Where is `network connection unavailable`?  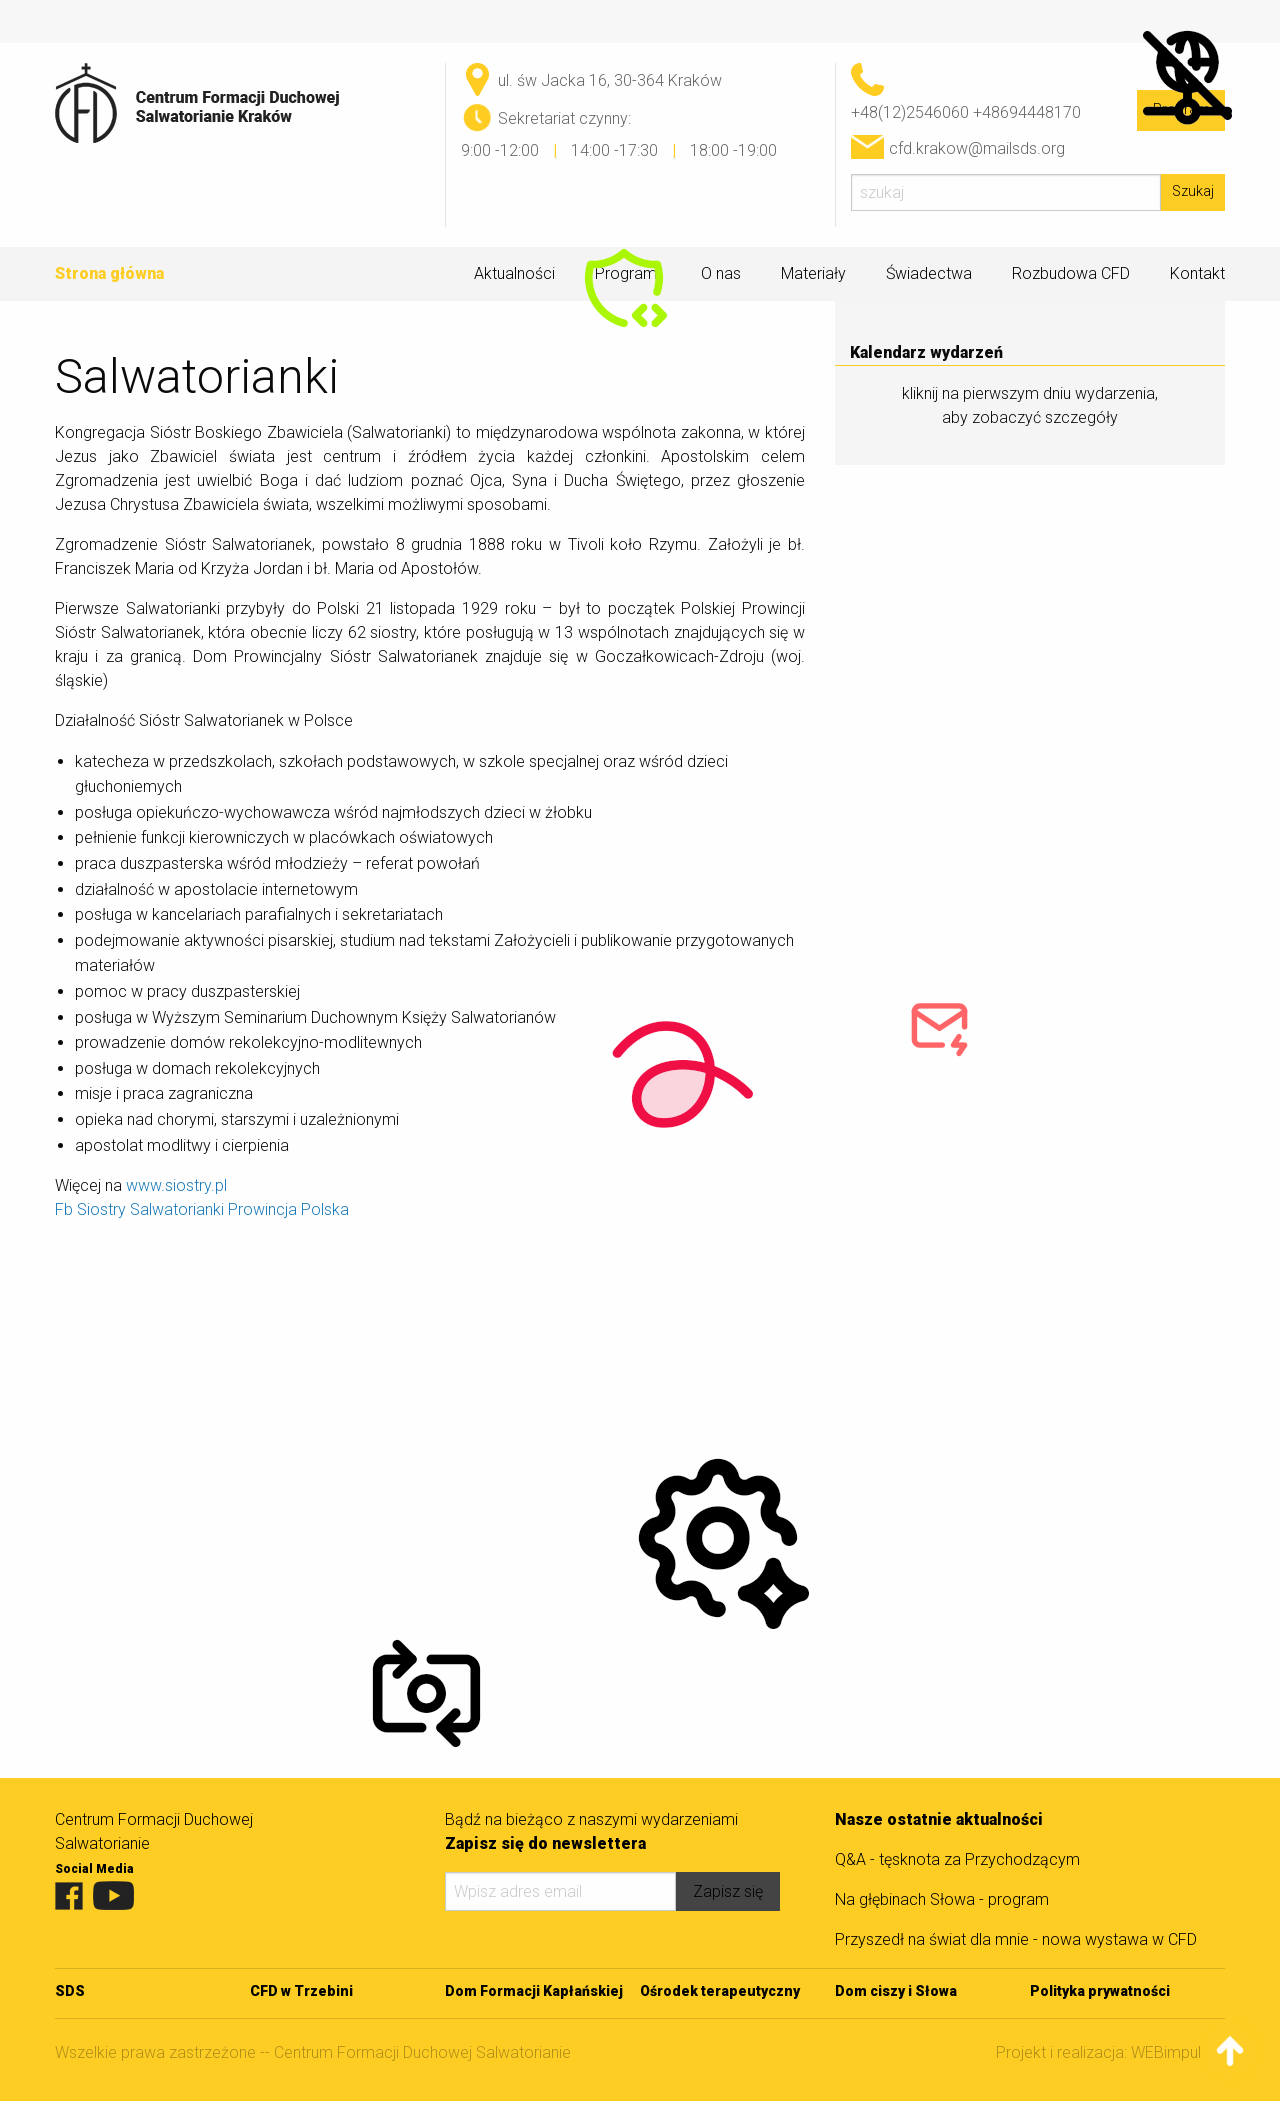 network connection unavailable is located at coordinates (1187, 75).